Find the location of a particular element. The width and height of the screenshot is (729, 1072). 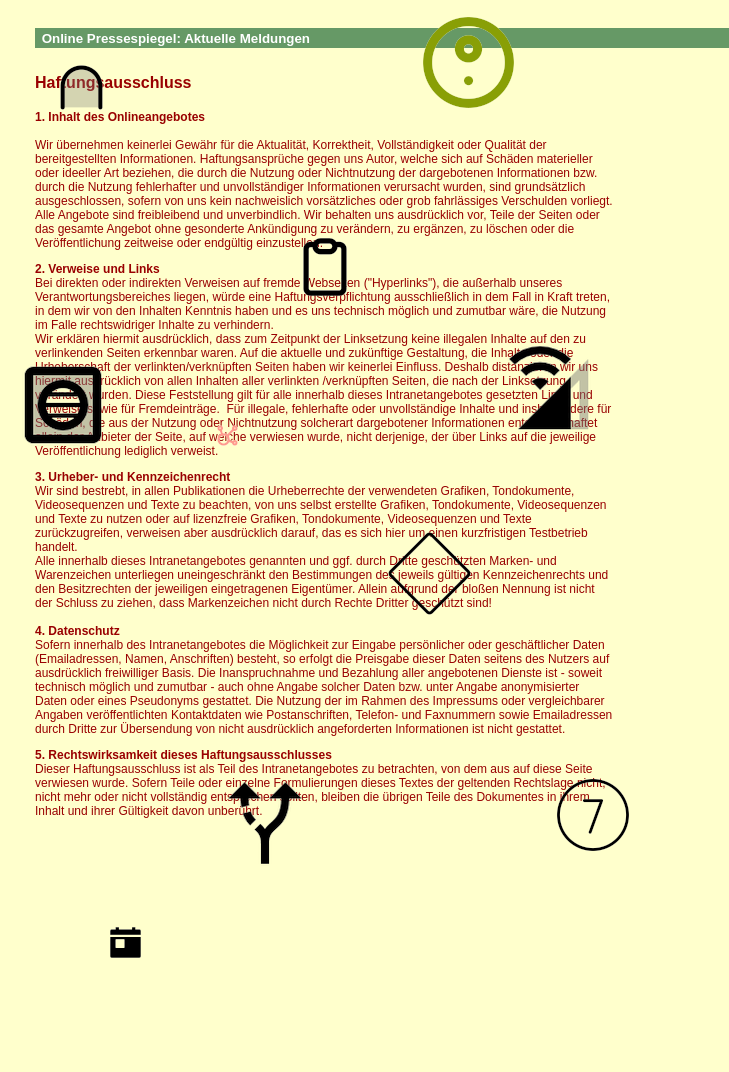

access heating, ventilation, and air conditioning controls is located at coordinates (63, 405).